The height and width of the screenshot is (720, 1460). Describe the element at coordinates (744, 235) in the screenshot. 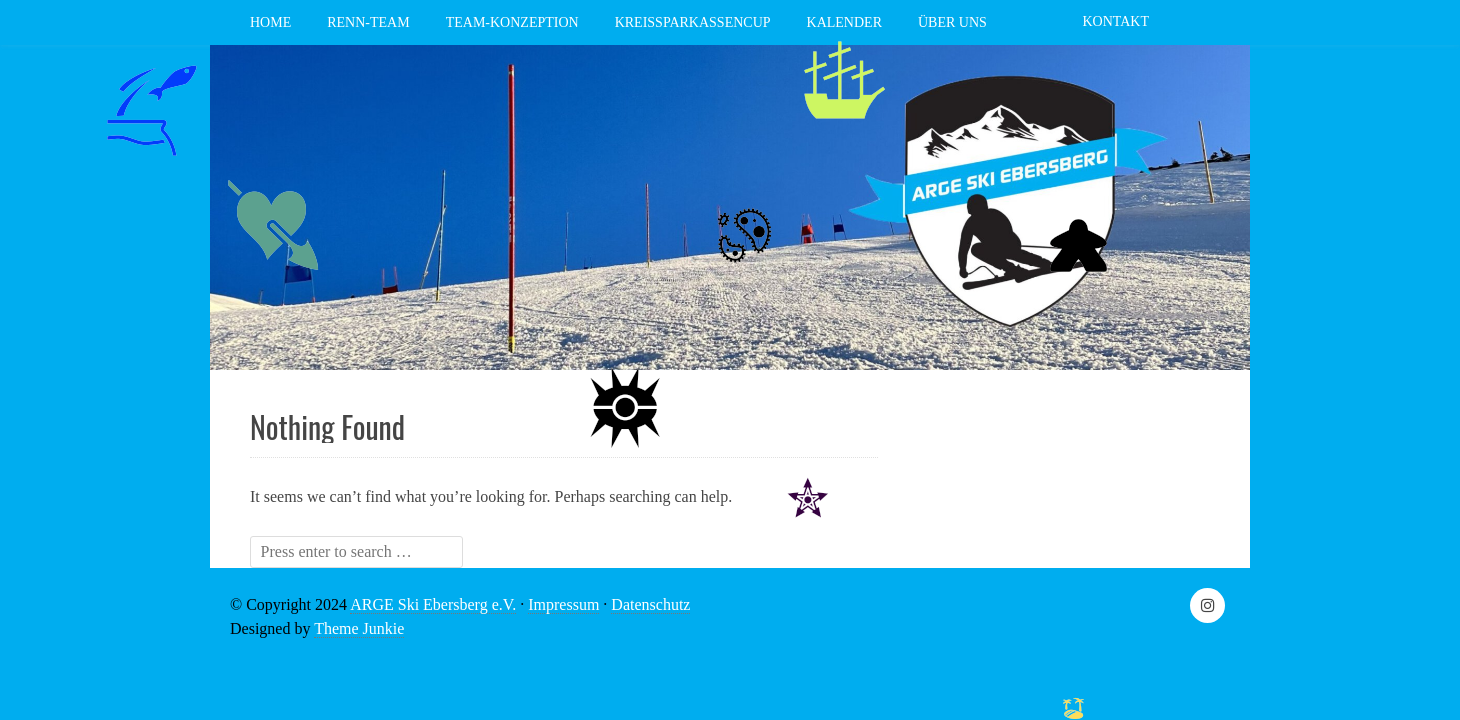

I see `view microorganisms or bacteria in a science game` at that location.